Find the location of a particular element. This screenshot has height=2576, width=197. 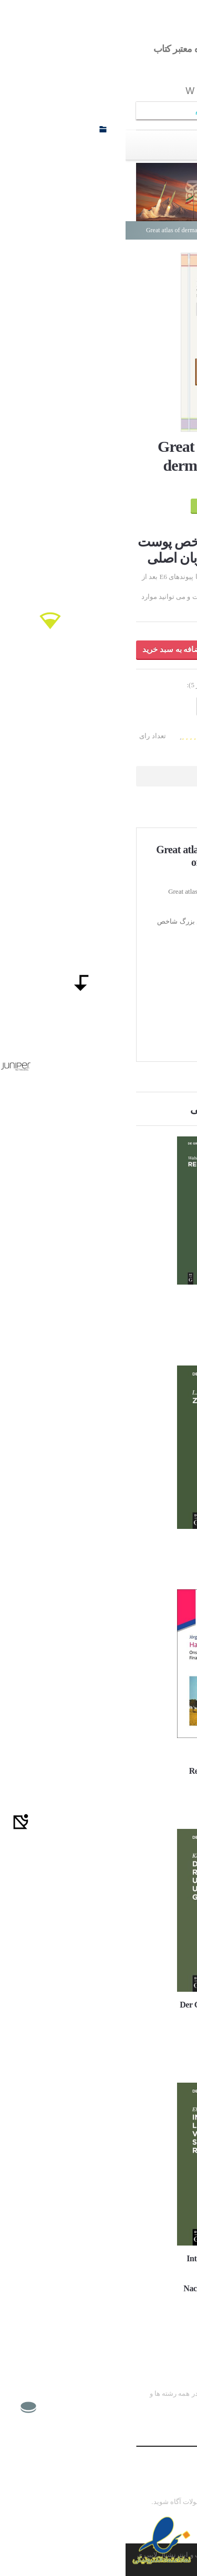

remixicon logo is located at coordinates (20, 1822).